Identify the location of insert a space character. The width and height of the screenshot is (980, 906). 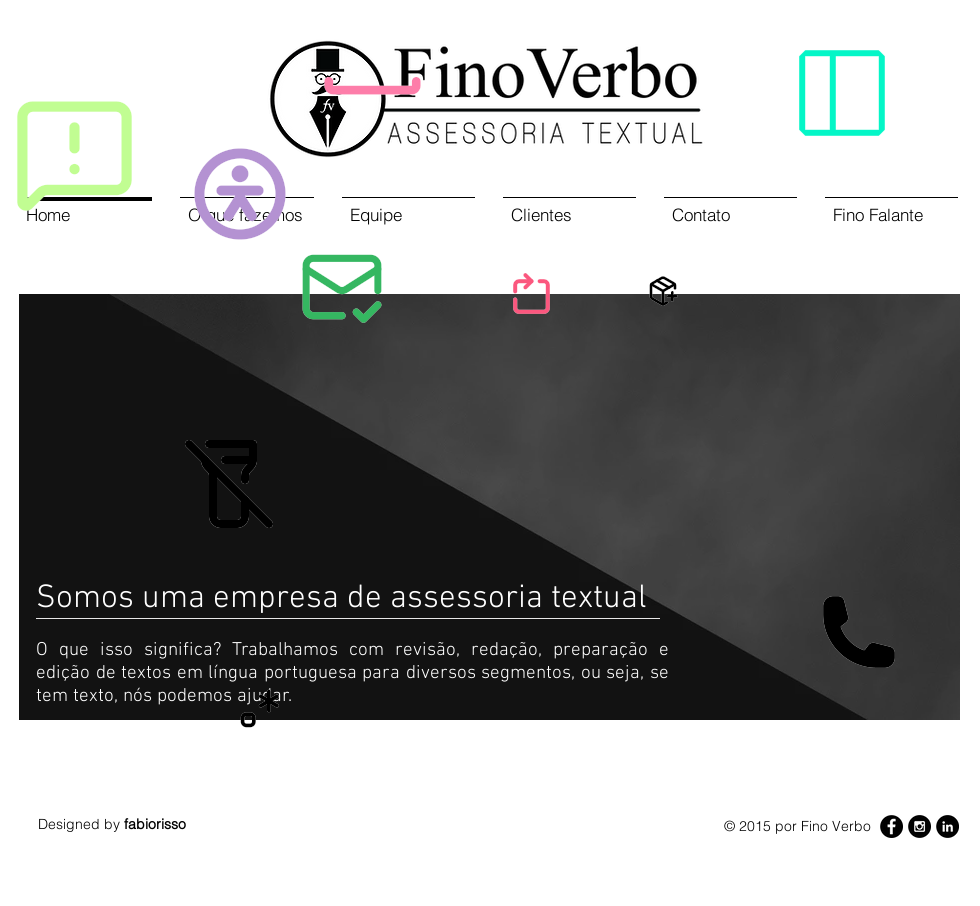
(372, 59).